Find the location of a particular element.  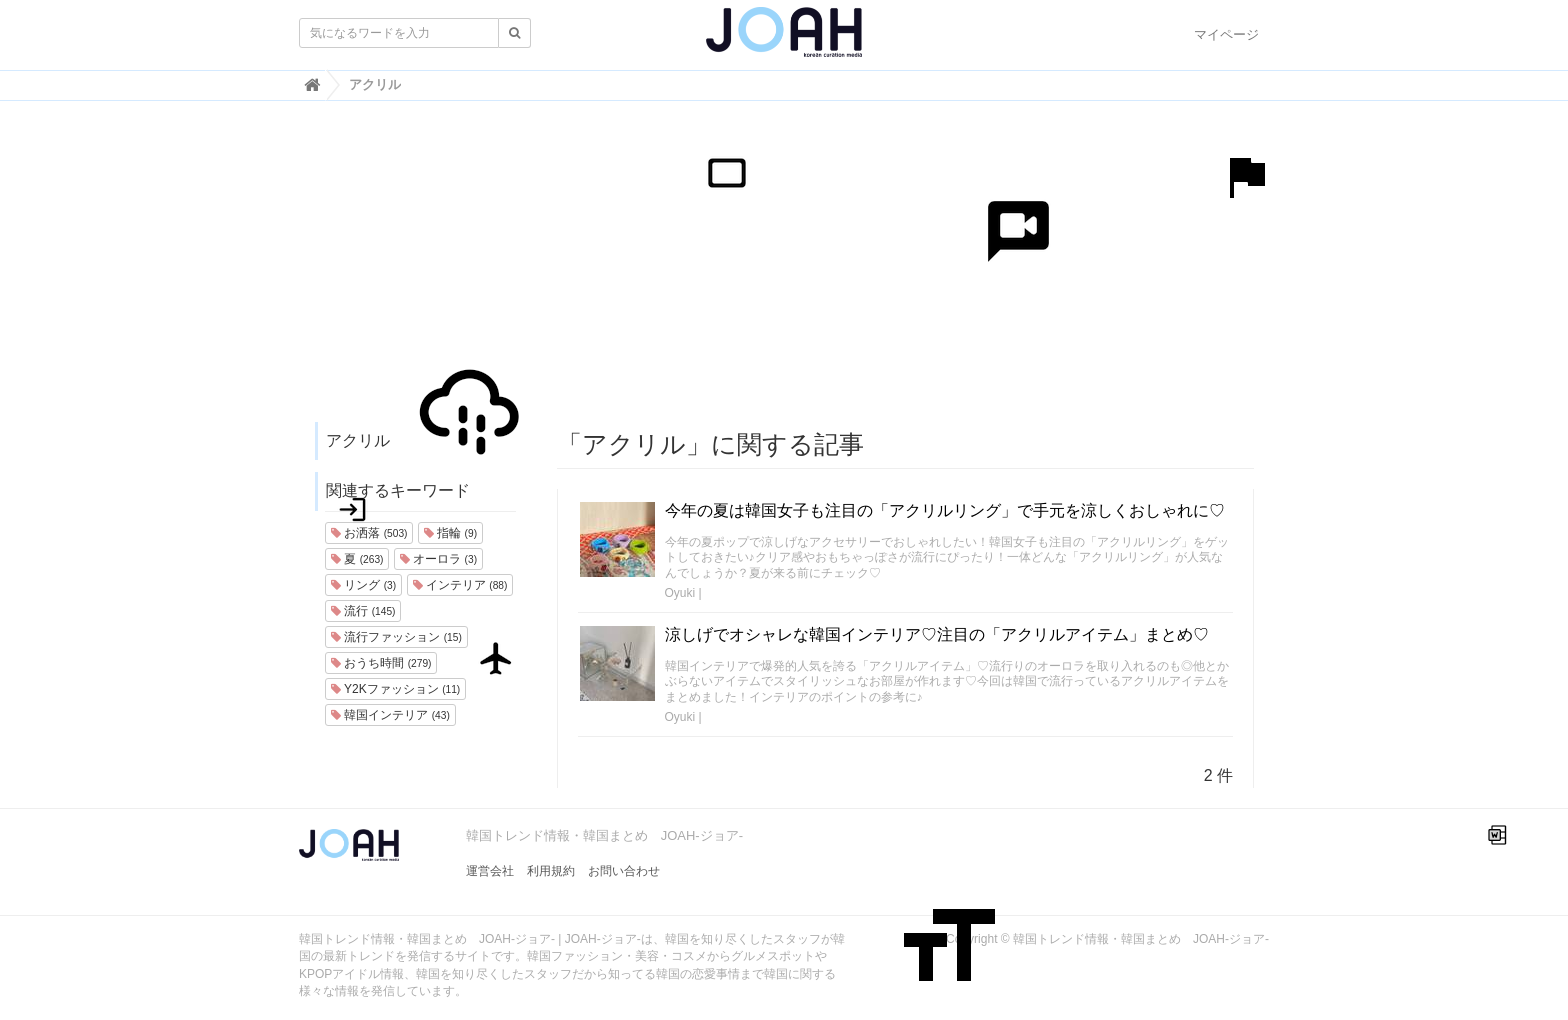

adjust text size settings is located at coordinates (947, 947).